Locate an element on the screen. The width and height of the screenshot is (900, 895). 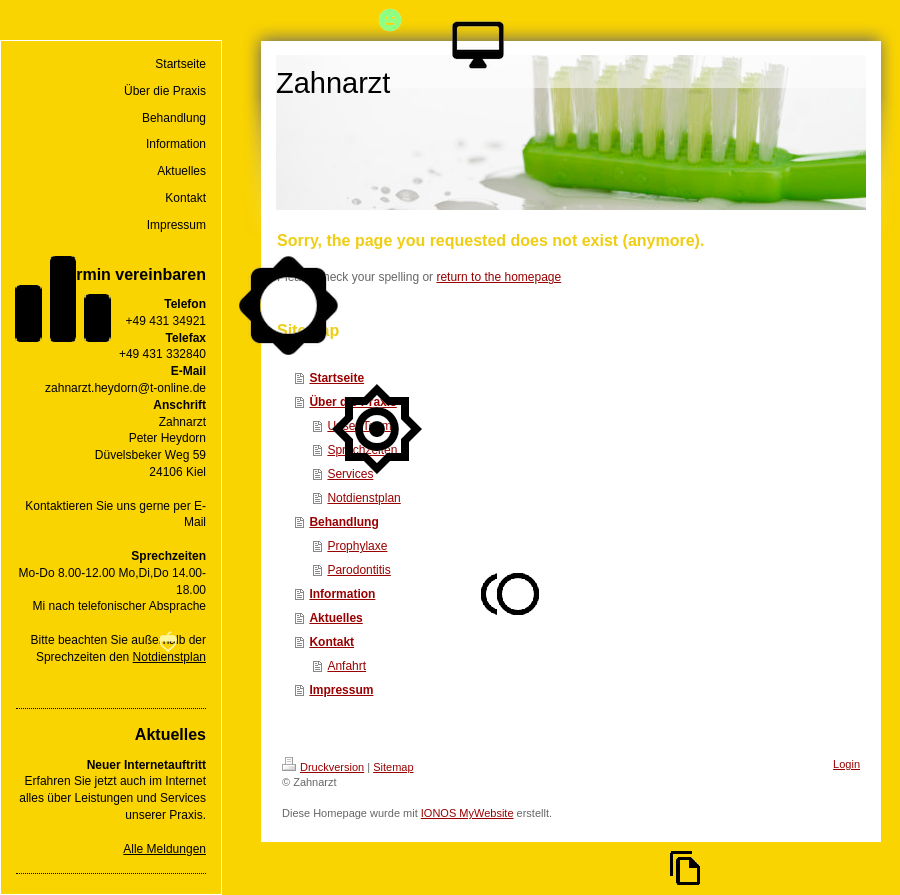
switch to desktop view is located at coordinates (478, 45).